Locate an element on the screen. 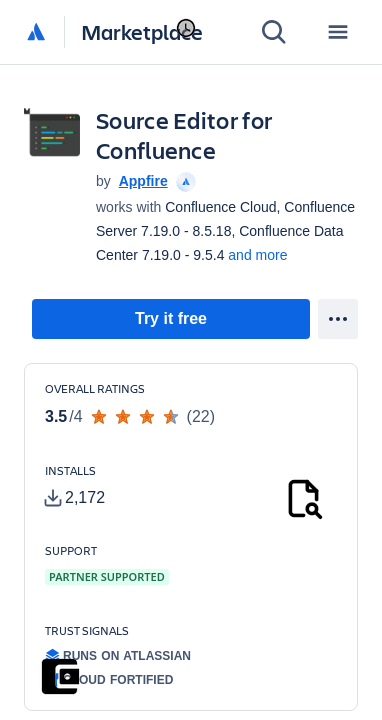 The height and width of the screenshot is (720, 382). access your digital wallet is located at coordinates (59, 676).